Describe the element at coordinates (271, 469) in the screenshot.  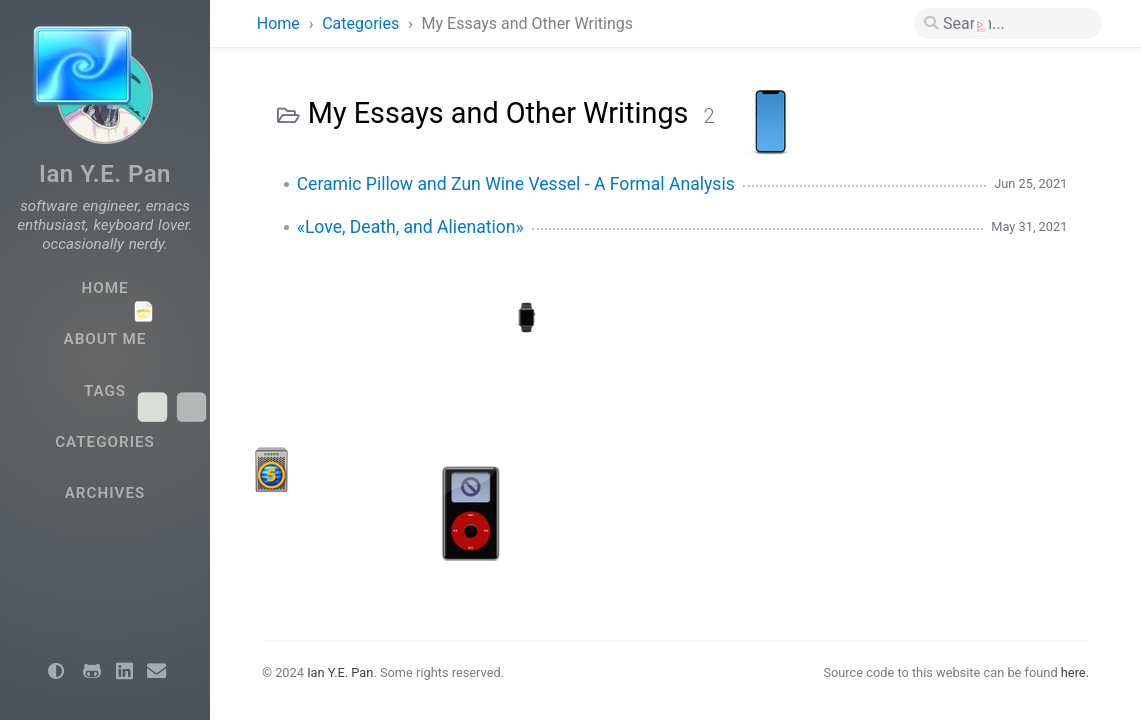
I see `RAID 5 storage configuration status` at that location.